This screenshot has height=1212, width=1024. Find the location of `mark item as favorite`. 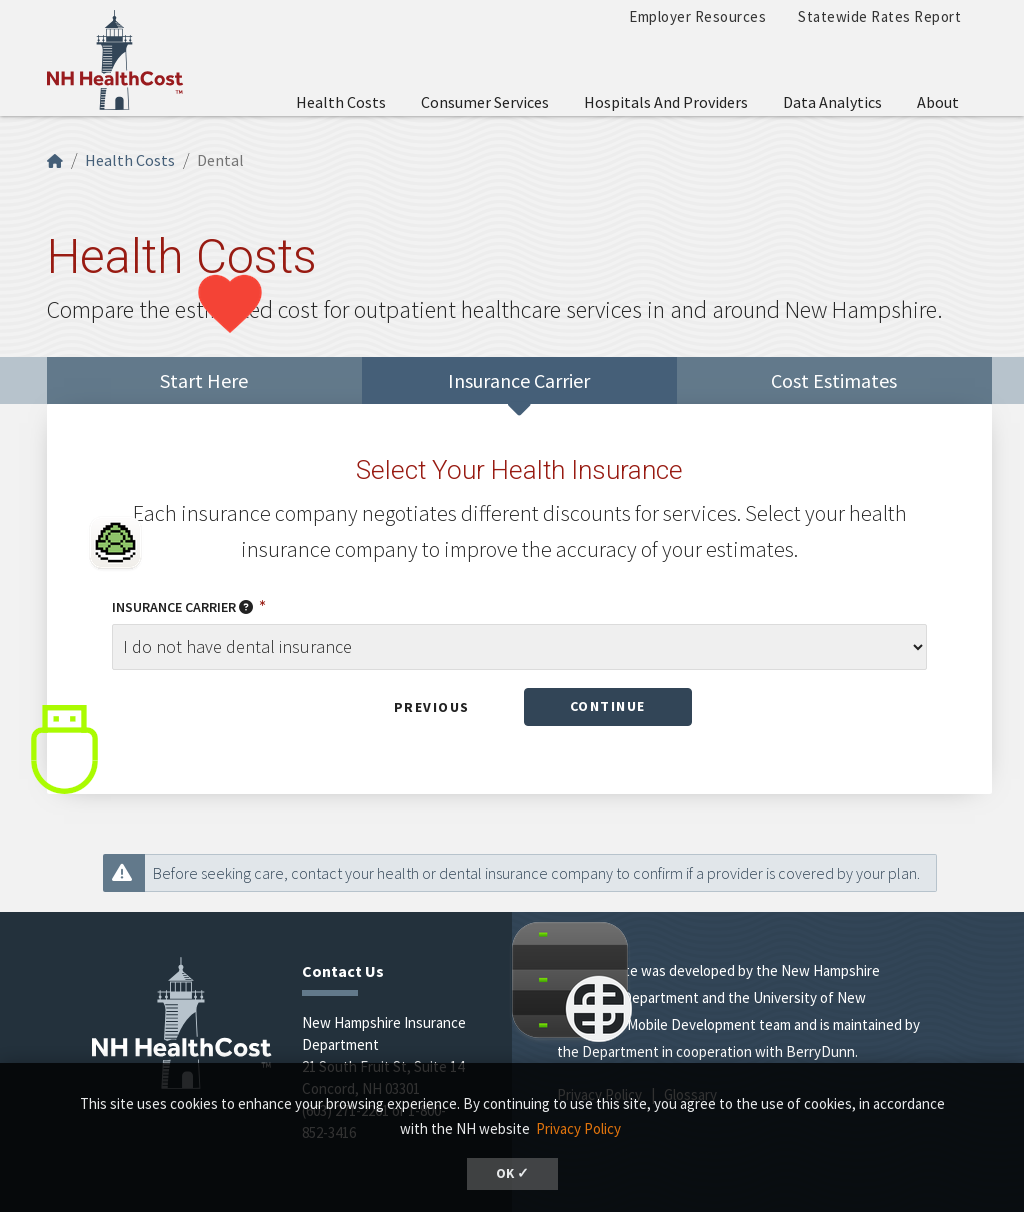

mark item as favorite is located at coordinates (230, 304).